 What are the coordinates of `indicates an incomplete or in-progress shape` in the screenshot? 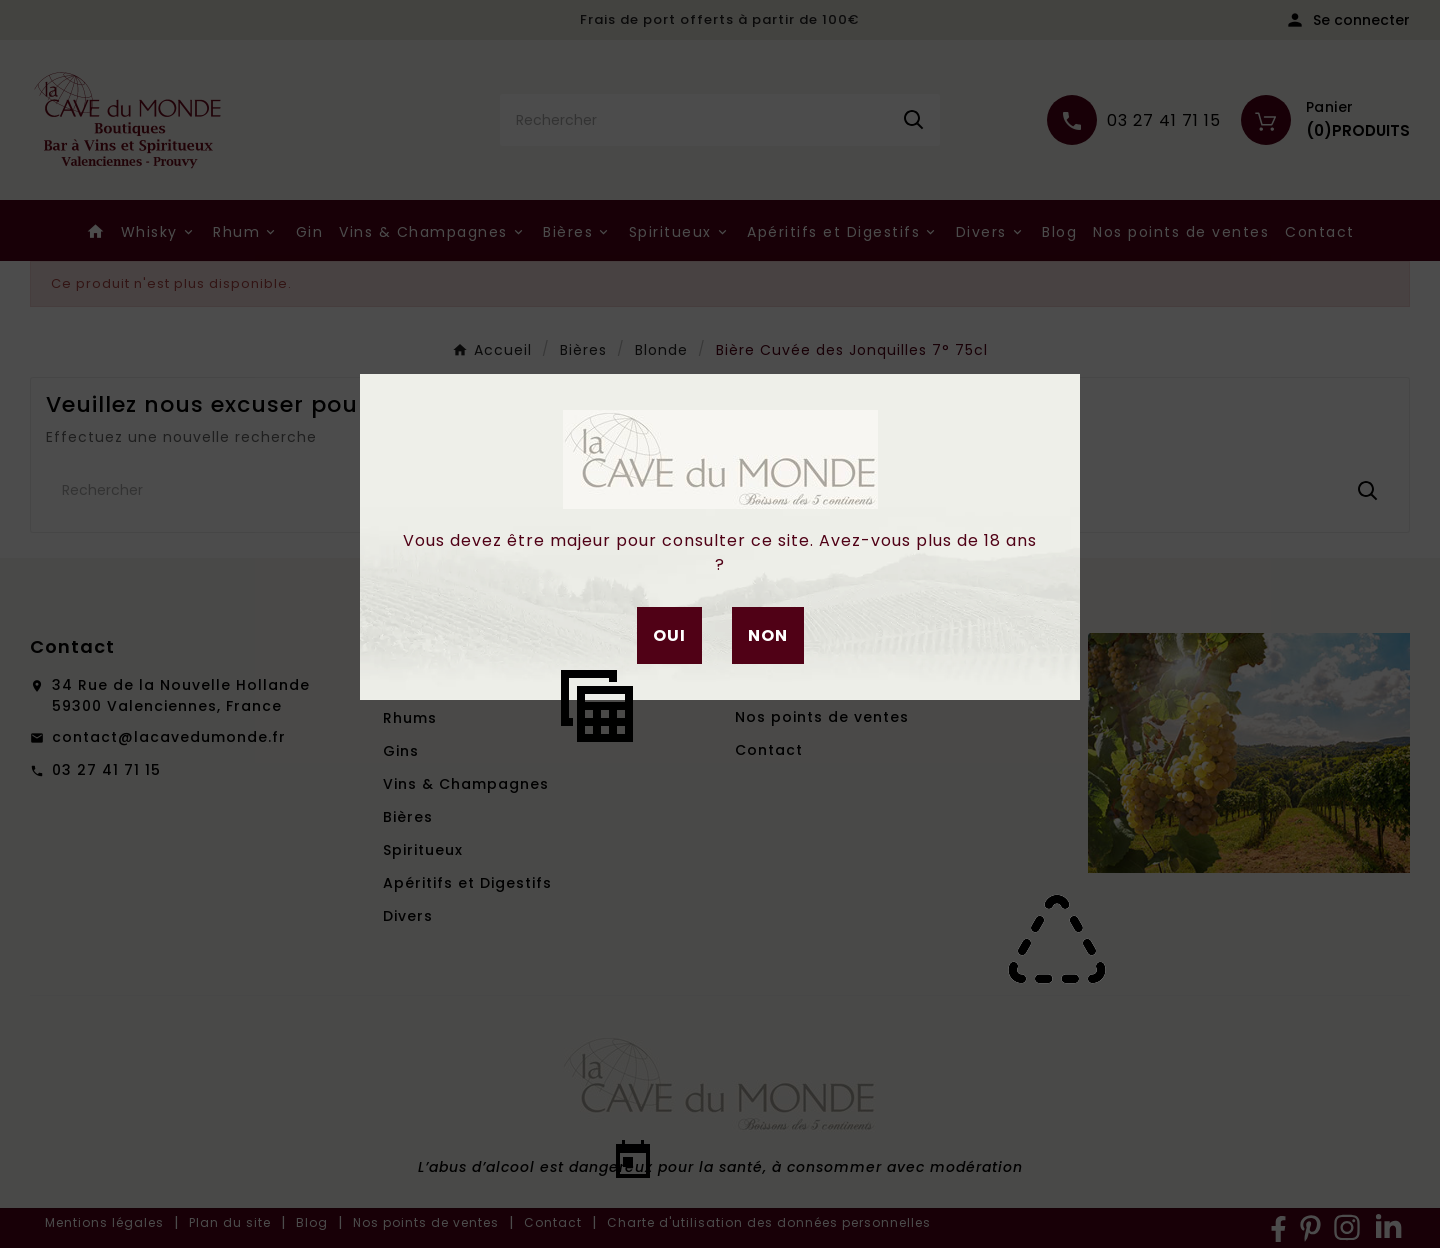 It's located at (1057, 939).